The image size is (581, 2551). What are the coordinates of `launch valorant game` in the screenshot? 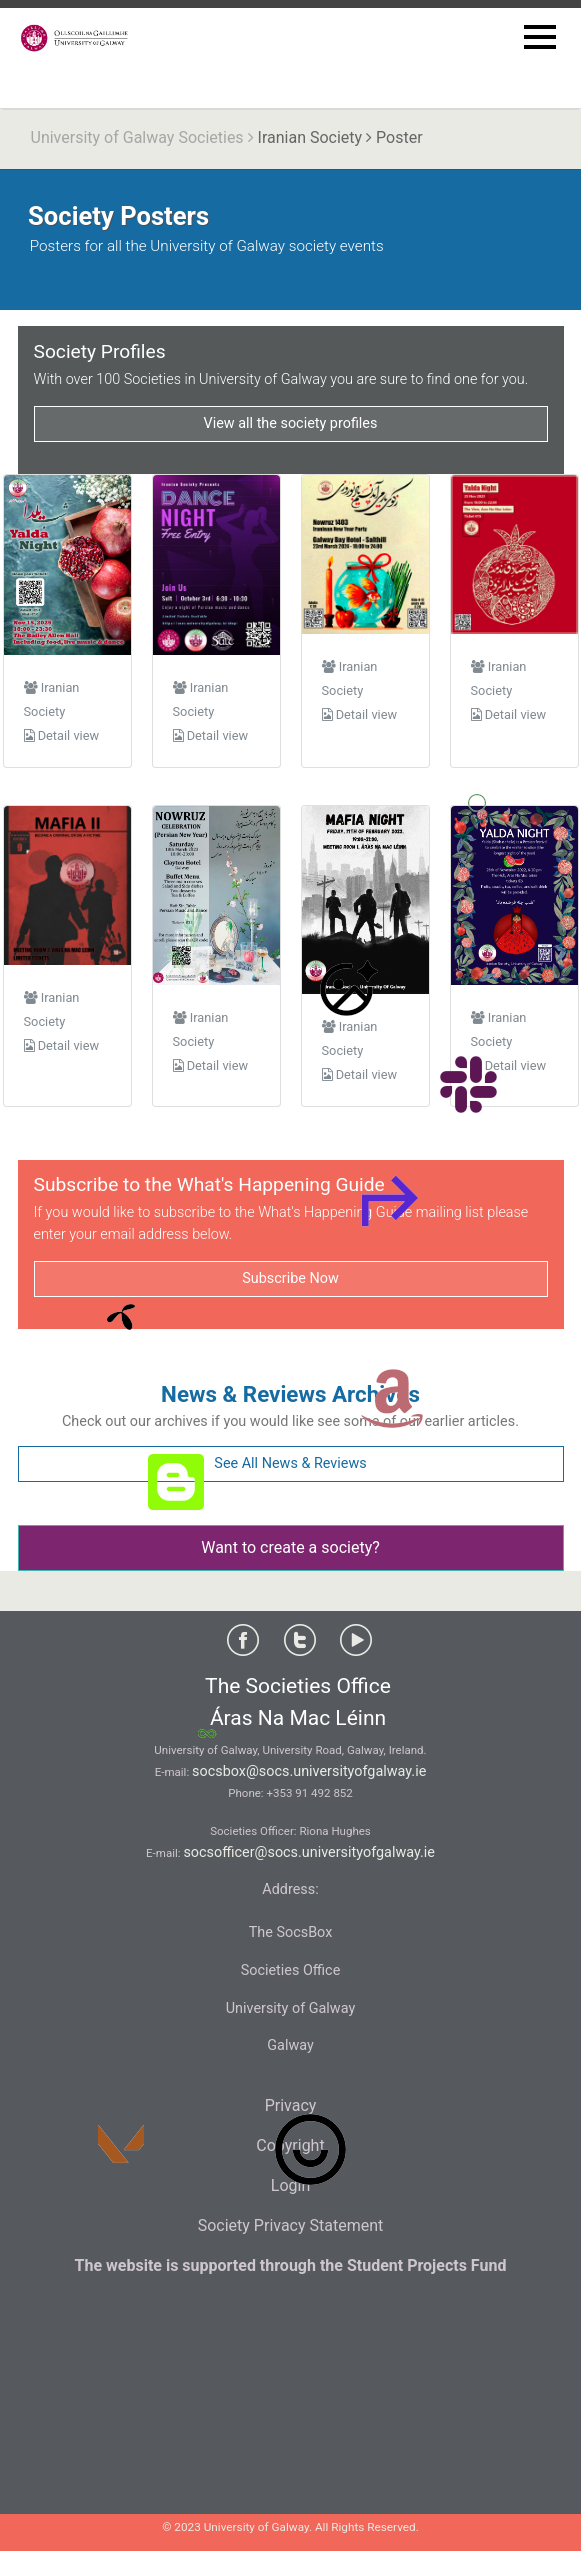 It's located at (121, 2144).